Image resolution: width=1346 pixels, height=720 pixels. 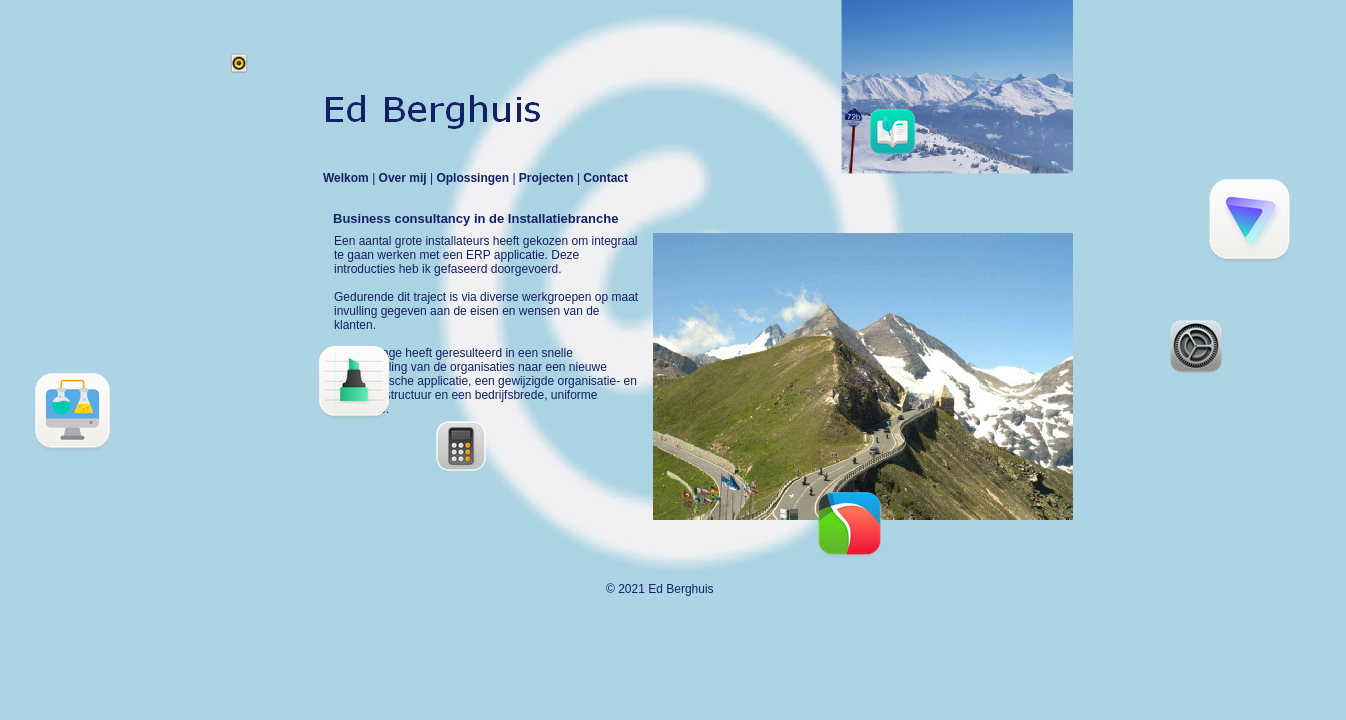 I want to click on open rhythmbox music player, so click(x=239, y=63).